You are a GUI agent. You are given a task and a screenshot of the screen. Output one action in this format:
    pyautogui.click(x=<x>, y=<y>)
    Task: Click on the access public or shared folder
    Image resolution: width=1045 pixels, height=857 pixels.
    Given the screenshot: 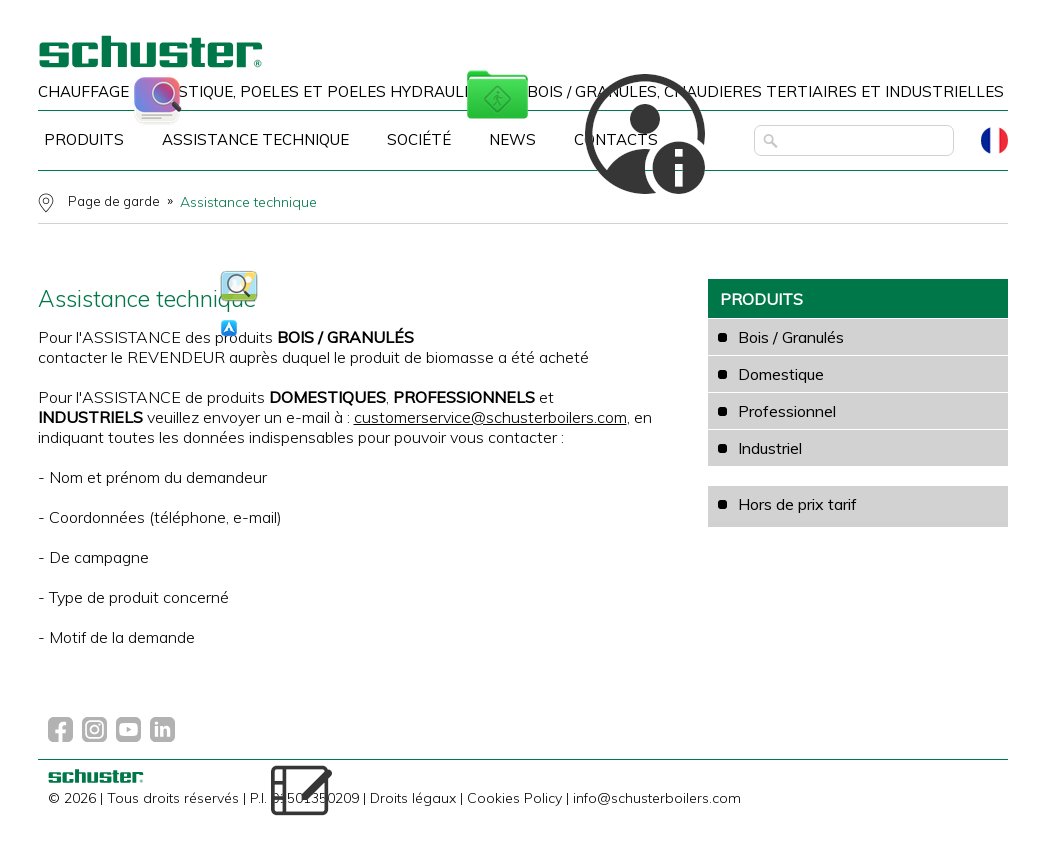 What is the action you would take?
    pyautogui.click(x=497, y=94)
    